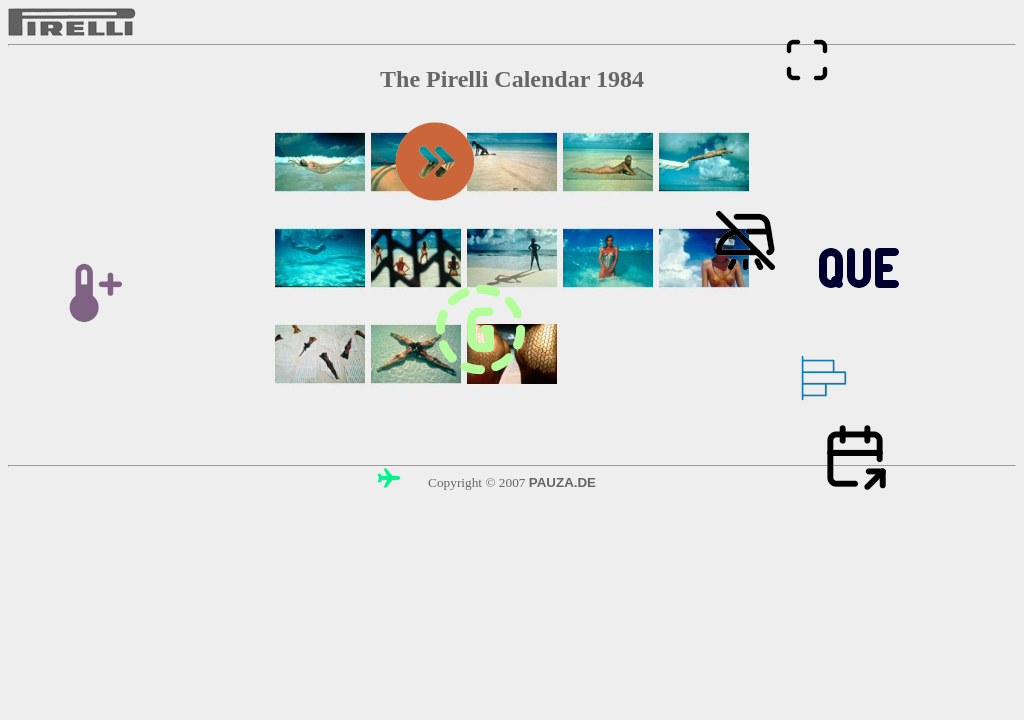 The width and height of the screenshot is (1024, 720). Describe the element at coordinates (855, 456) in the screenshot. I see `share a calendar event` at that location.